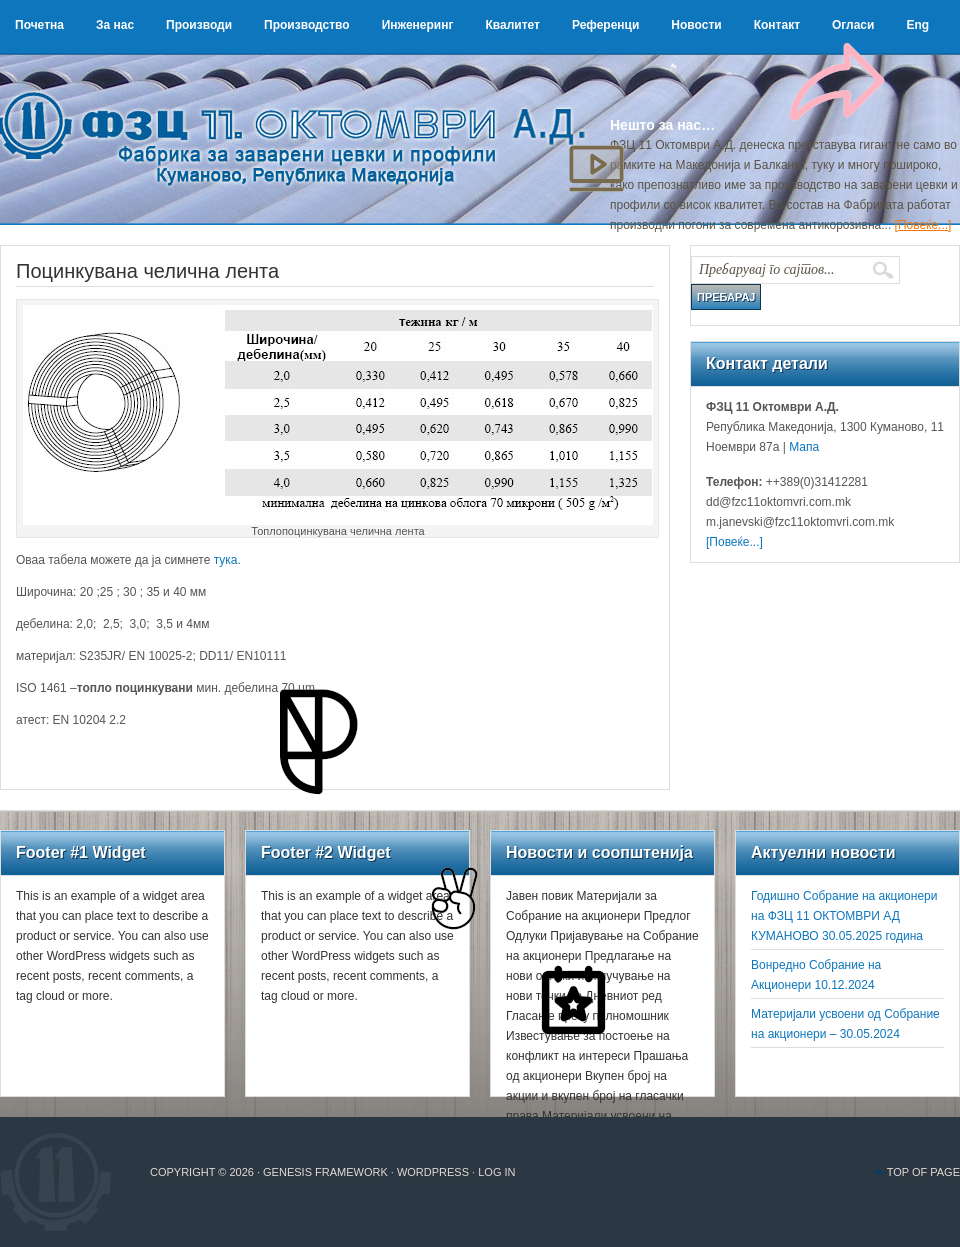  What do you see at coordinates (311, 736) in the screenshot?
I see `phosphor icons logo` at bounding box center [311, 736].